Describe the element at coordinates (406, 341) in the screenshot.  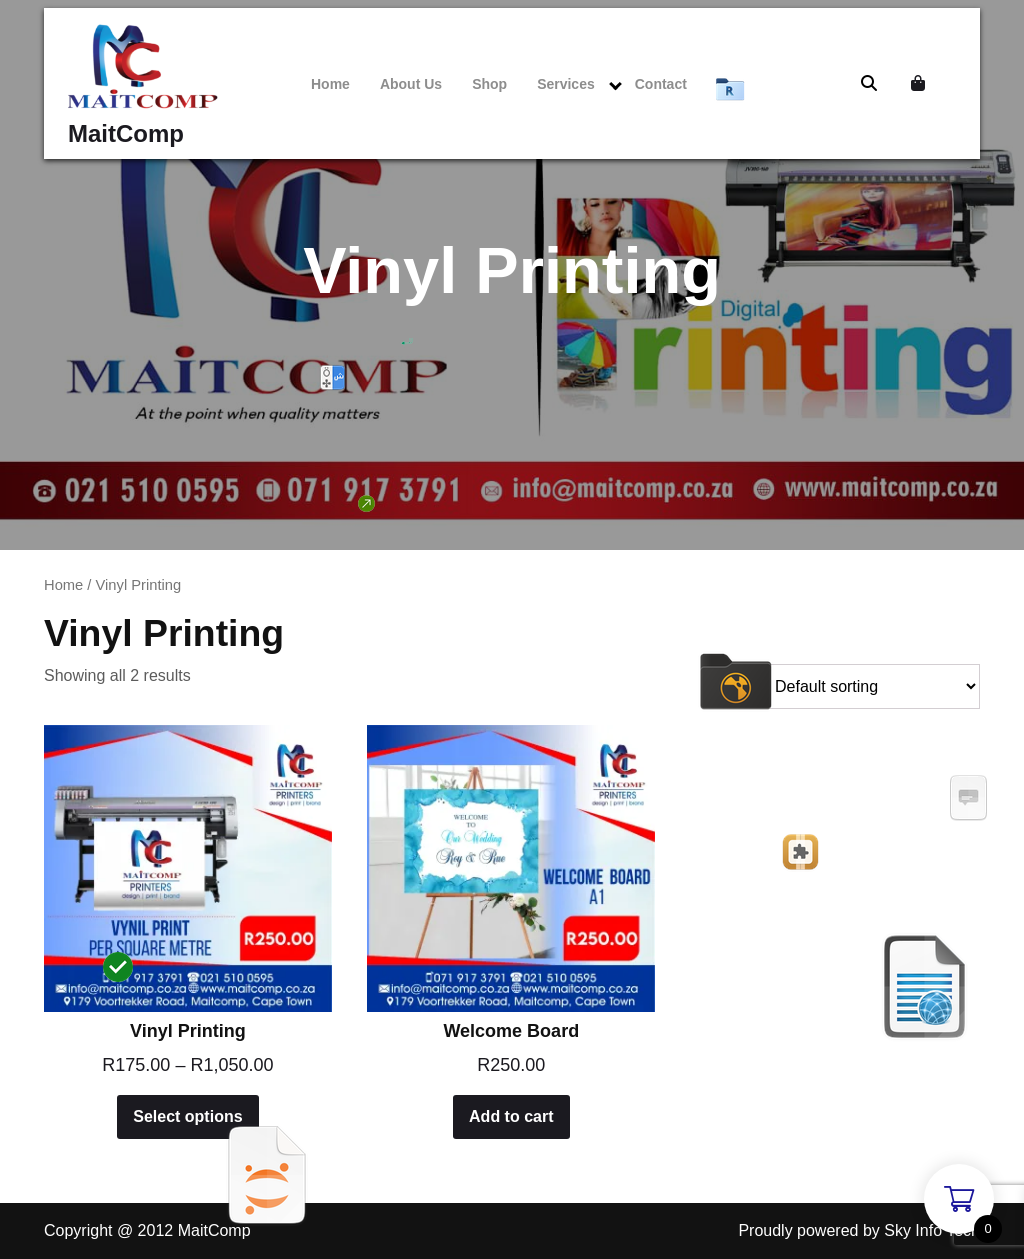
I see `reply to all recipients of an email` at that location.